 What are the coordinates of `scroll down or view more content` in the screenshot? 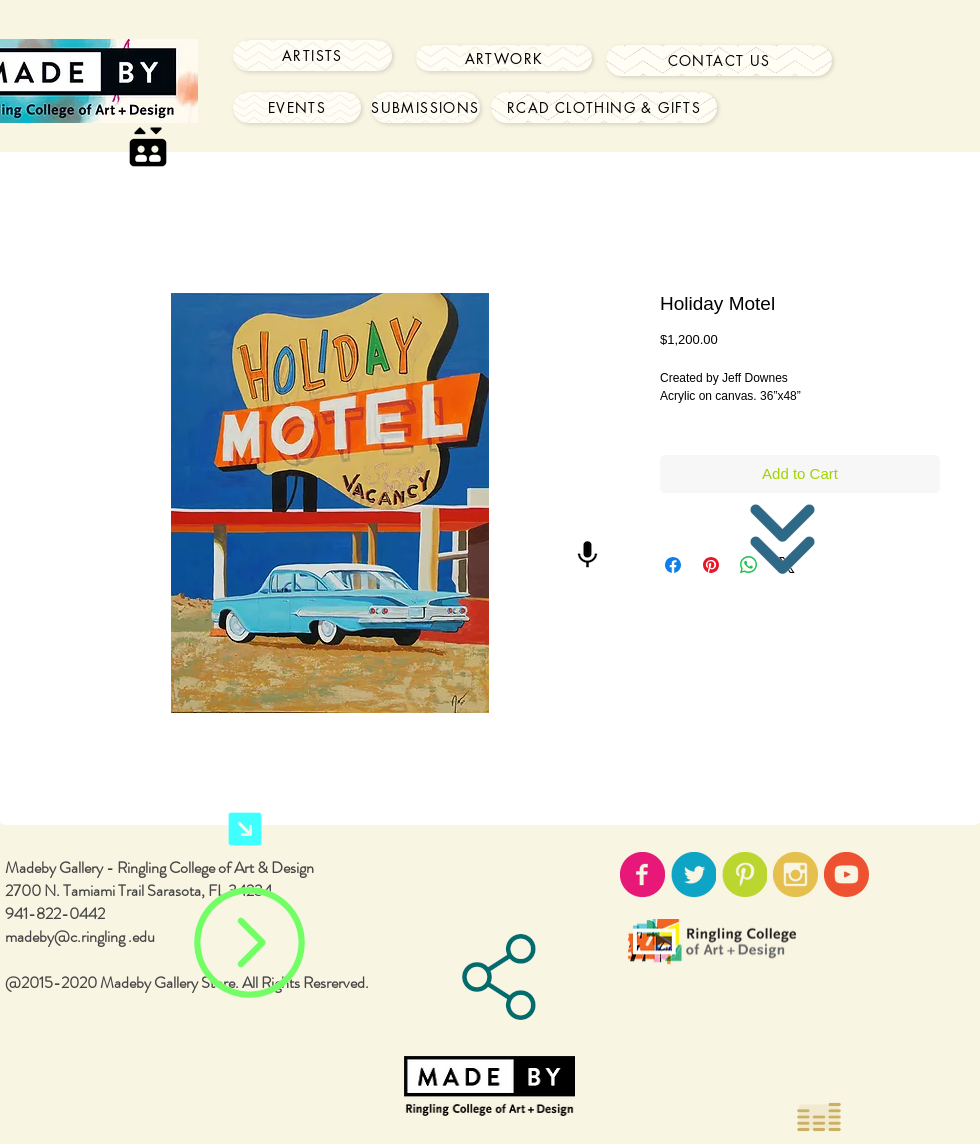 It's located at (782, 536).